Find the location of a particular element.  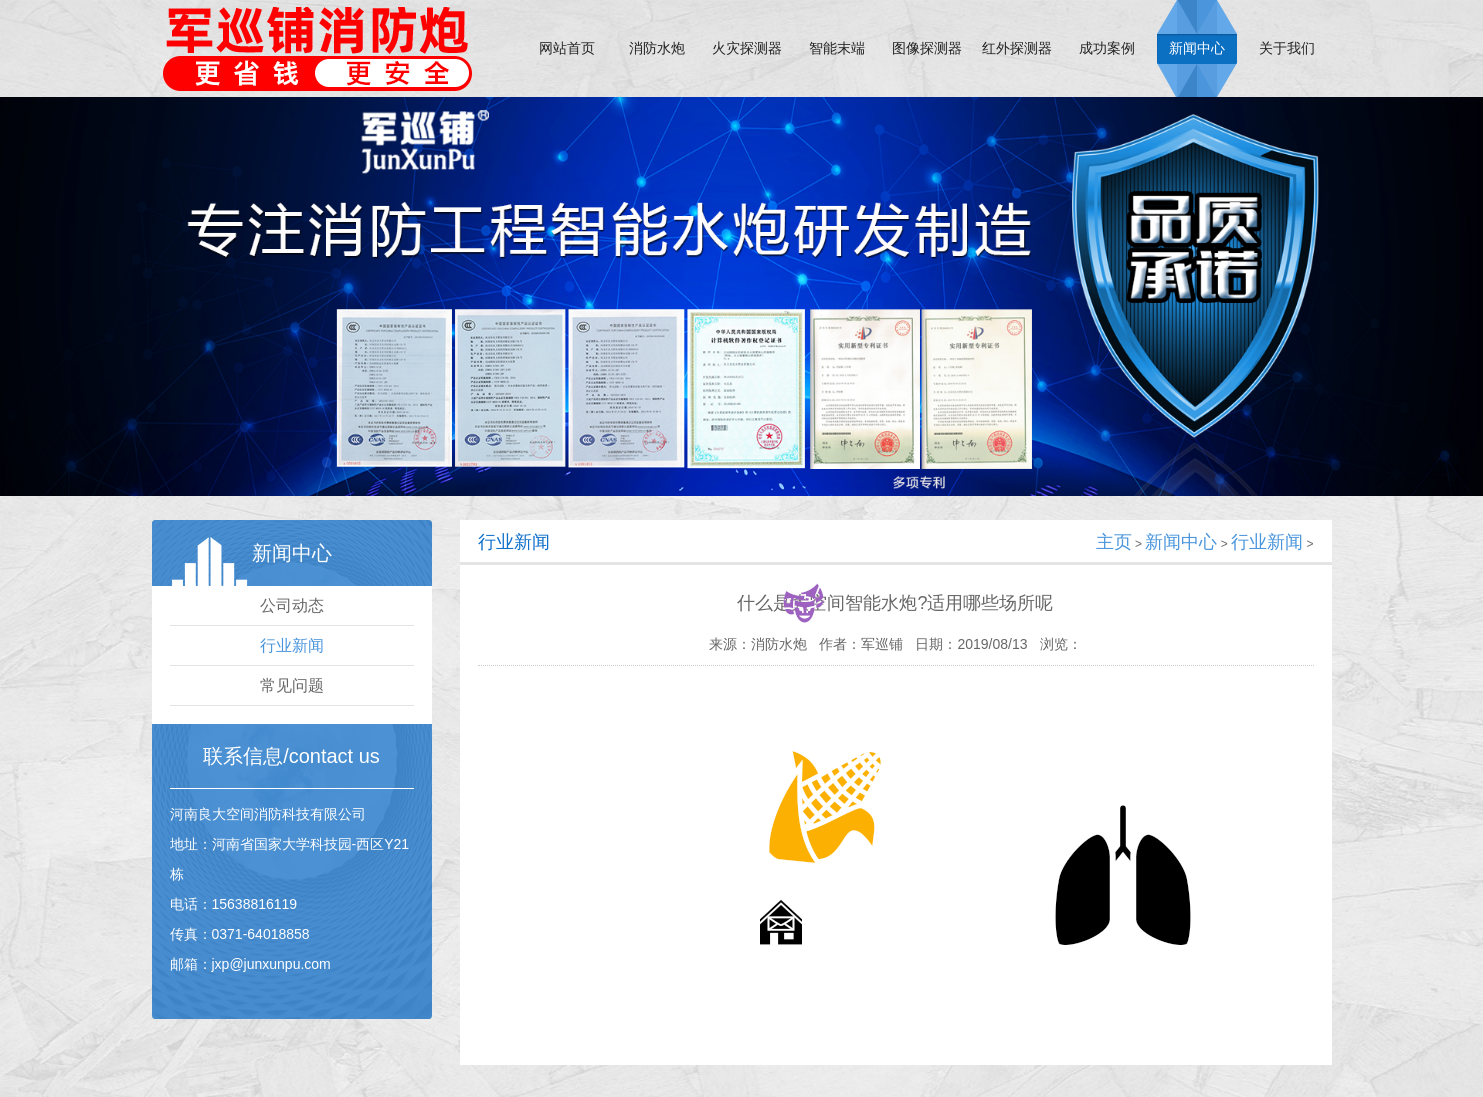

represents a farming or agriculture category is located at coordinates (825, 807).